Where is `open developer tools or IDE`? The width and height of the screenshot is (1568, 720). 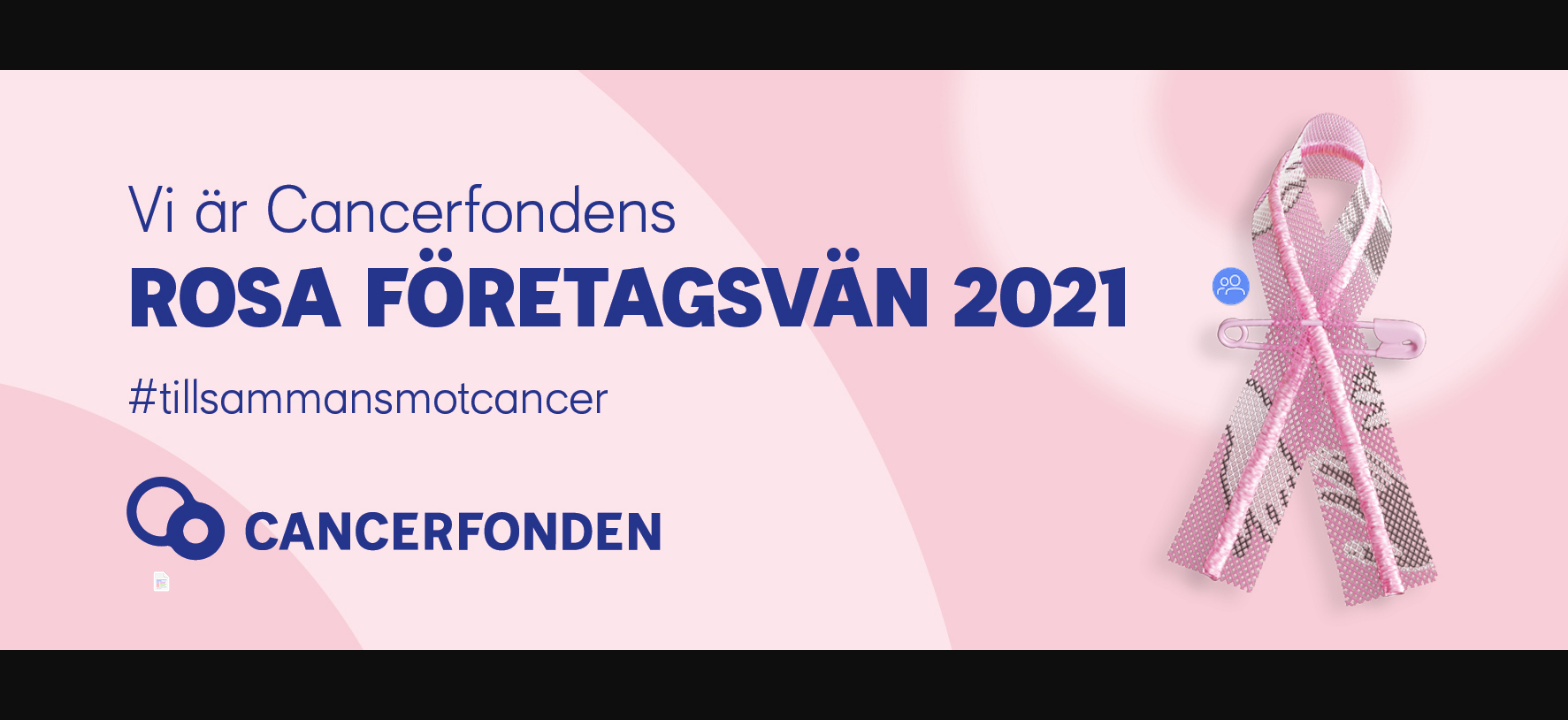
open developer tools or IDE is located at coordinates (161, 581).